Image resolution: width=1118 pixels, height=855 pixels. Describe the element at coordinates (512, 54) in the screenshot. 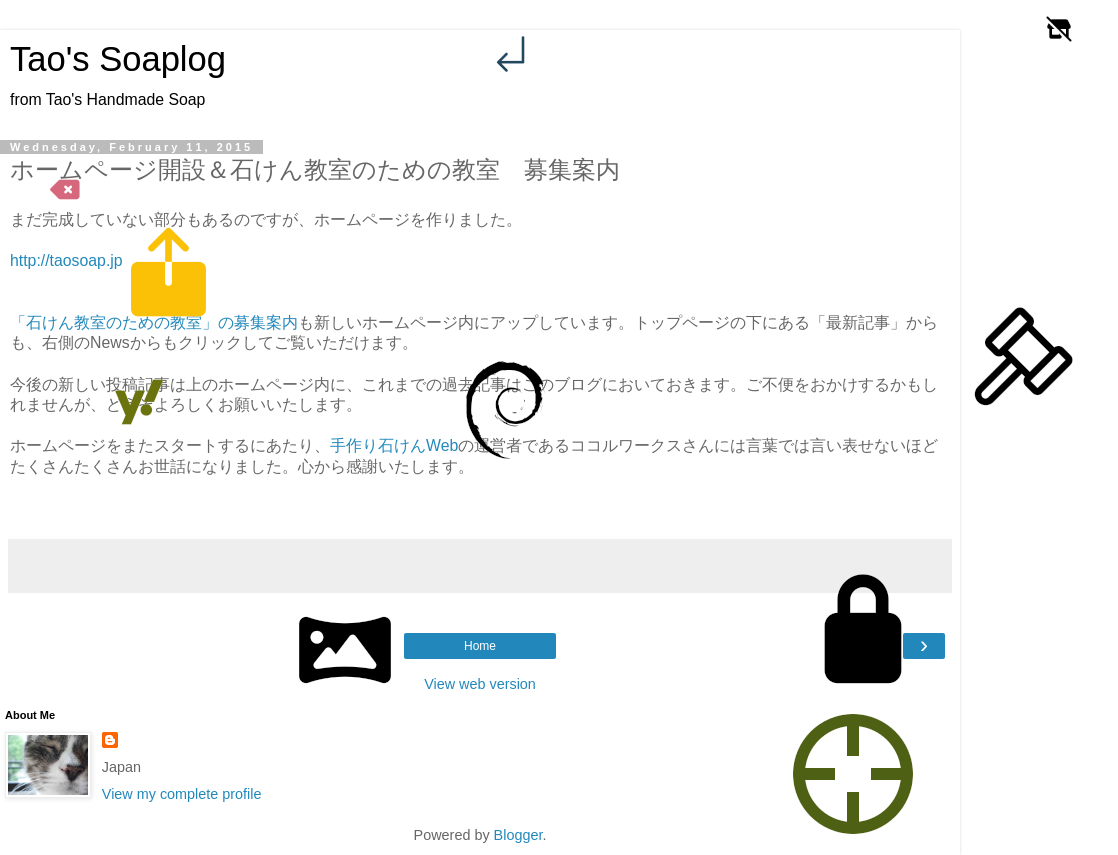

I see `return or enter key` at that location.